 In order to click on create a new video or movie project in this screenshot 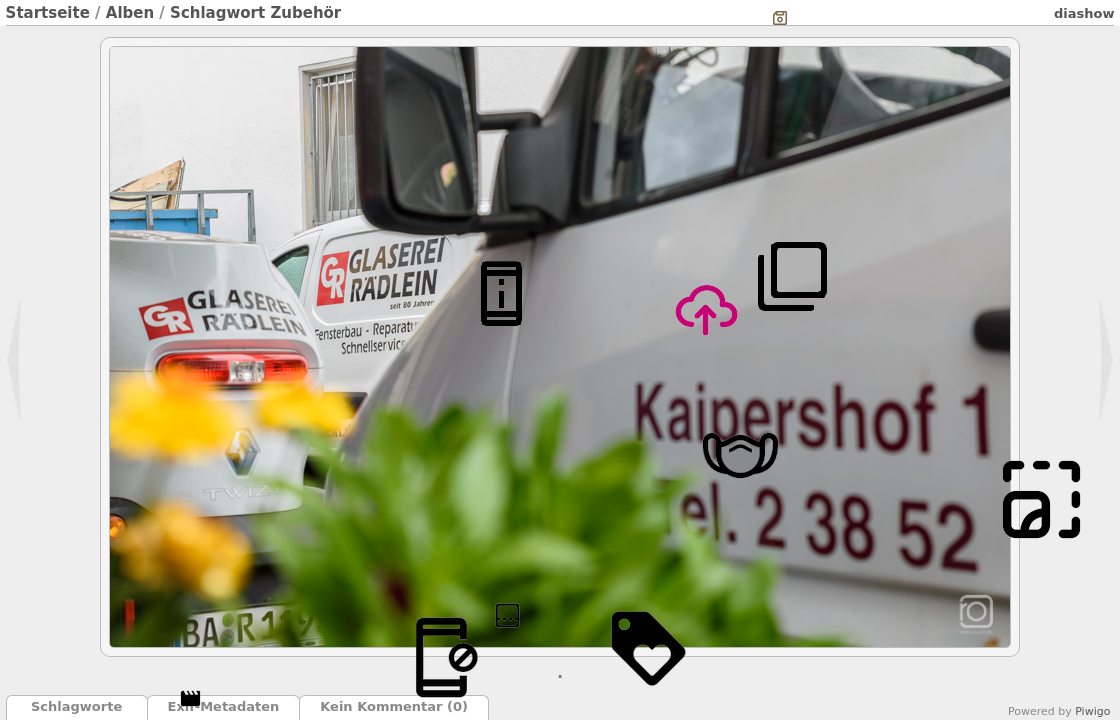, I will do `click(190, 698)`.